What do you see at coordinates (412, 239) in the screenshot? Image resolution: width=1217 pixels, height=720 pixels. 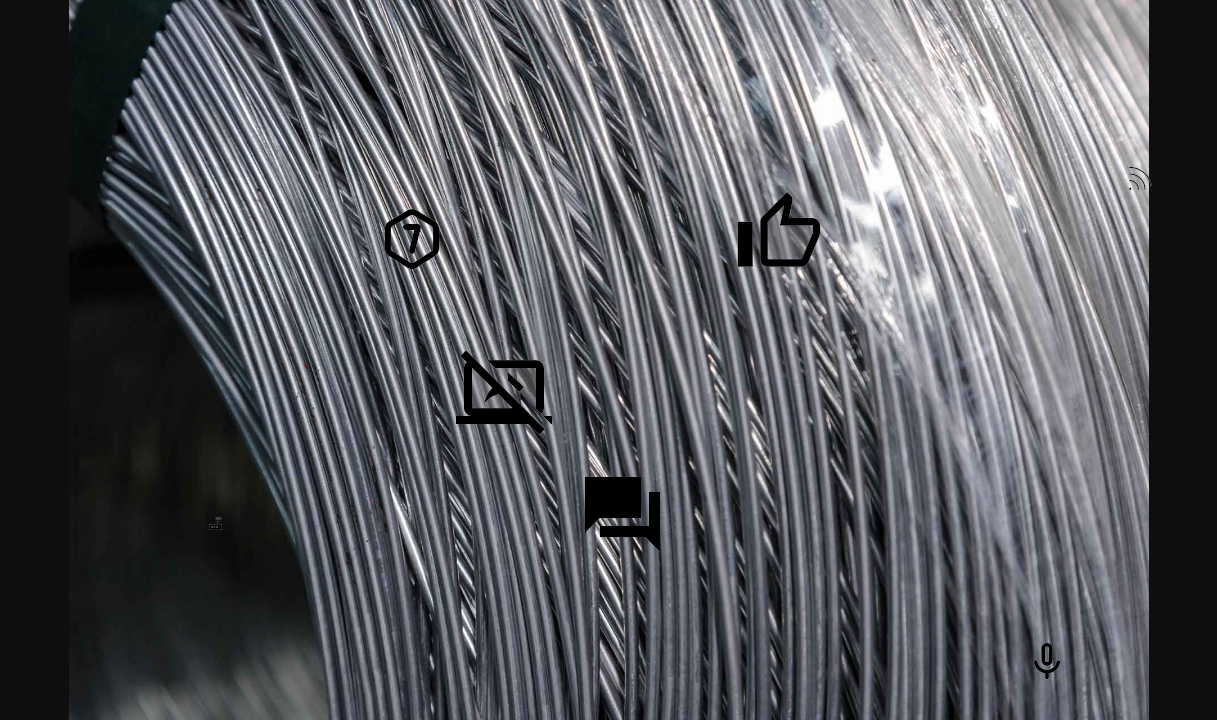 I see `indicates step 7 in a multi-step process` at bounding box center [412, 239].